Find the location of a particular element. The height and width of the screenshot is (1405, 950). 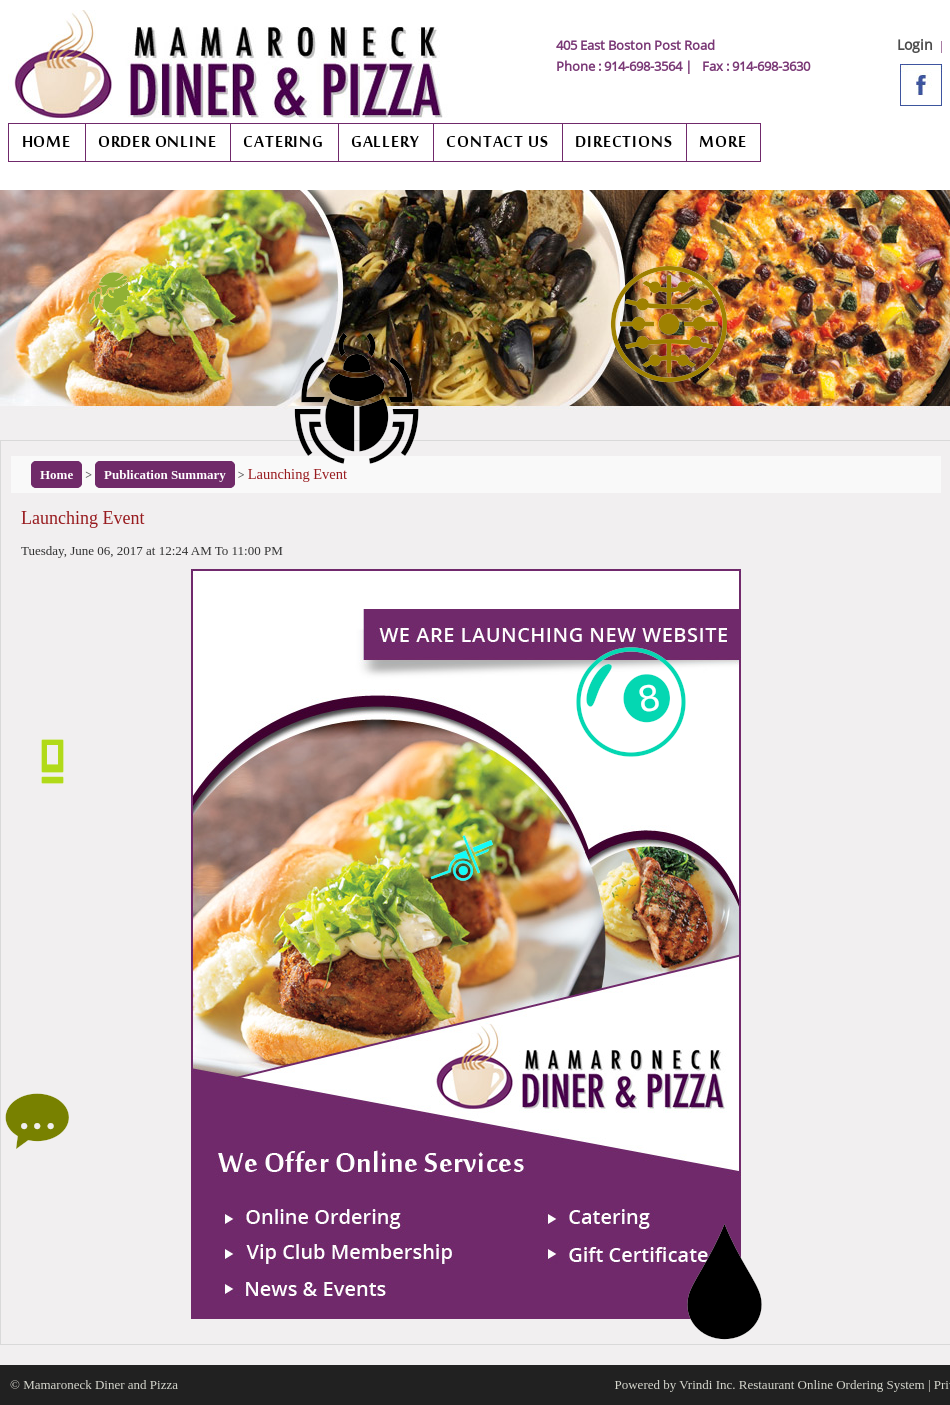

collect a rare treasure or artifact is located at coordinates (356, 399).